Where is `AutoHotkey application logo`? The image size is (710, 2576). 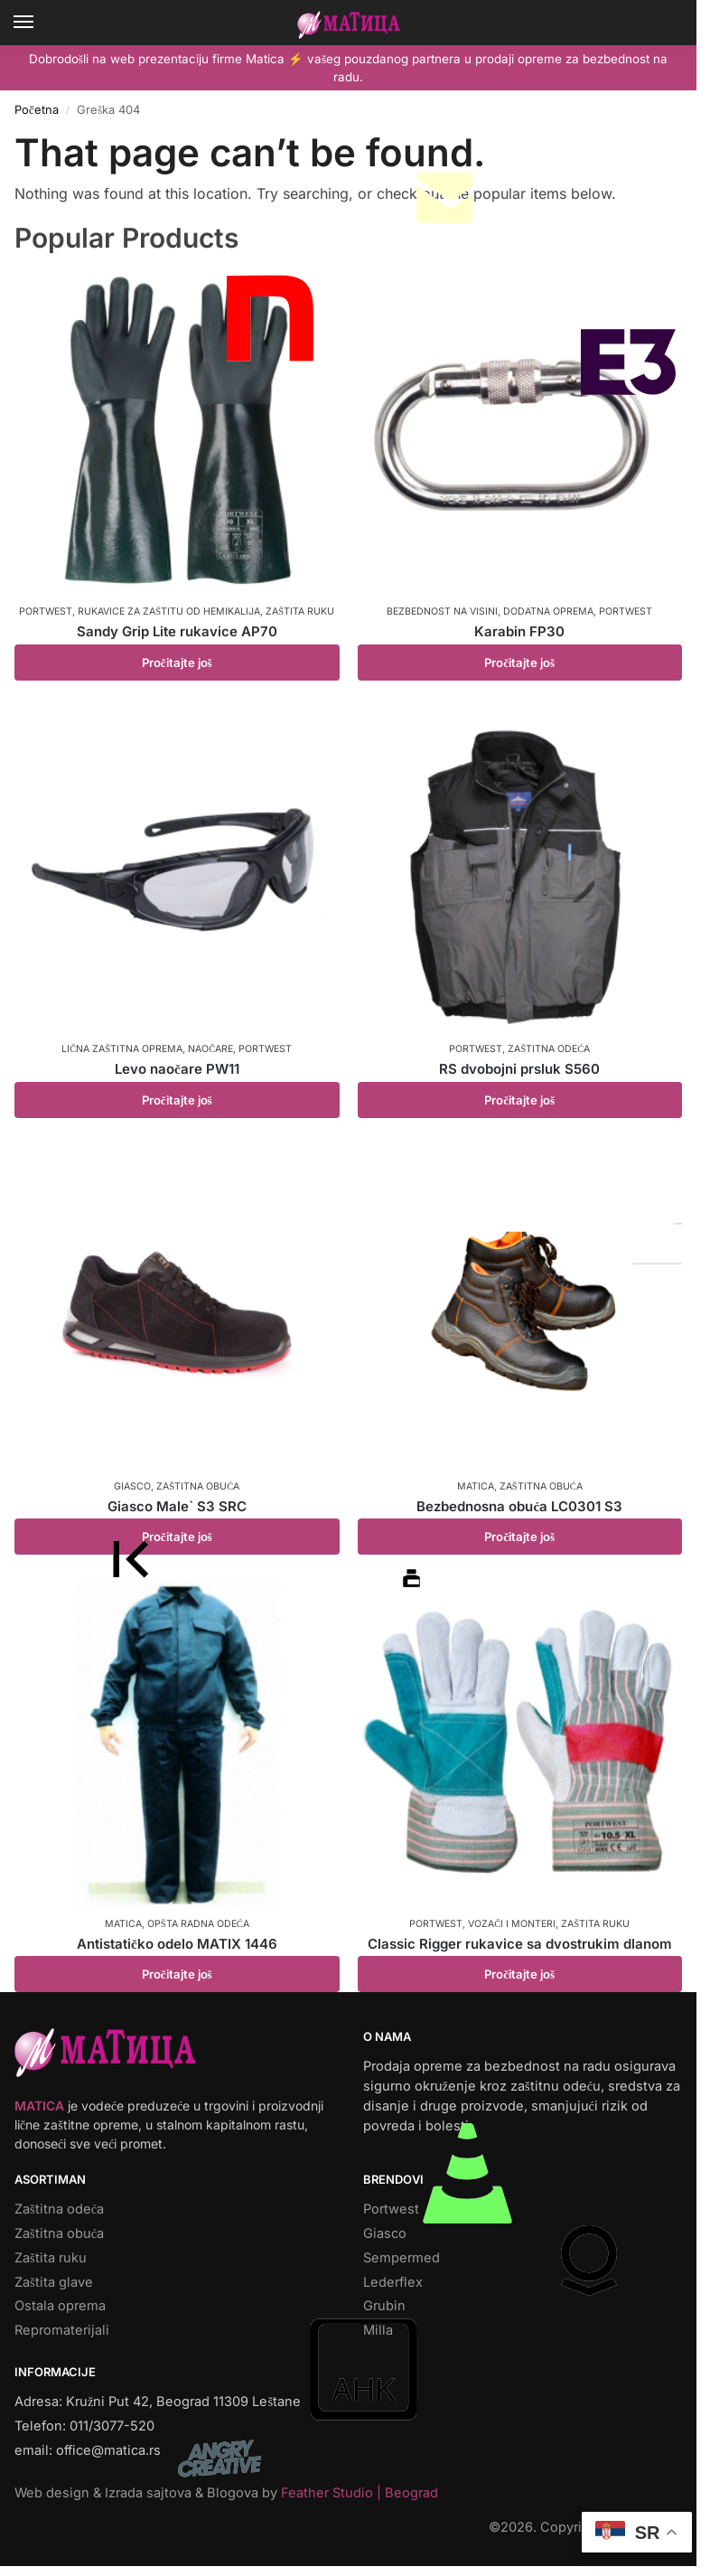 AutoHotkey application logo is located at coordinates (363, 2369).